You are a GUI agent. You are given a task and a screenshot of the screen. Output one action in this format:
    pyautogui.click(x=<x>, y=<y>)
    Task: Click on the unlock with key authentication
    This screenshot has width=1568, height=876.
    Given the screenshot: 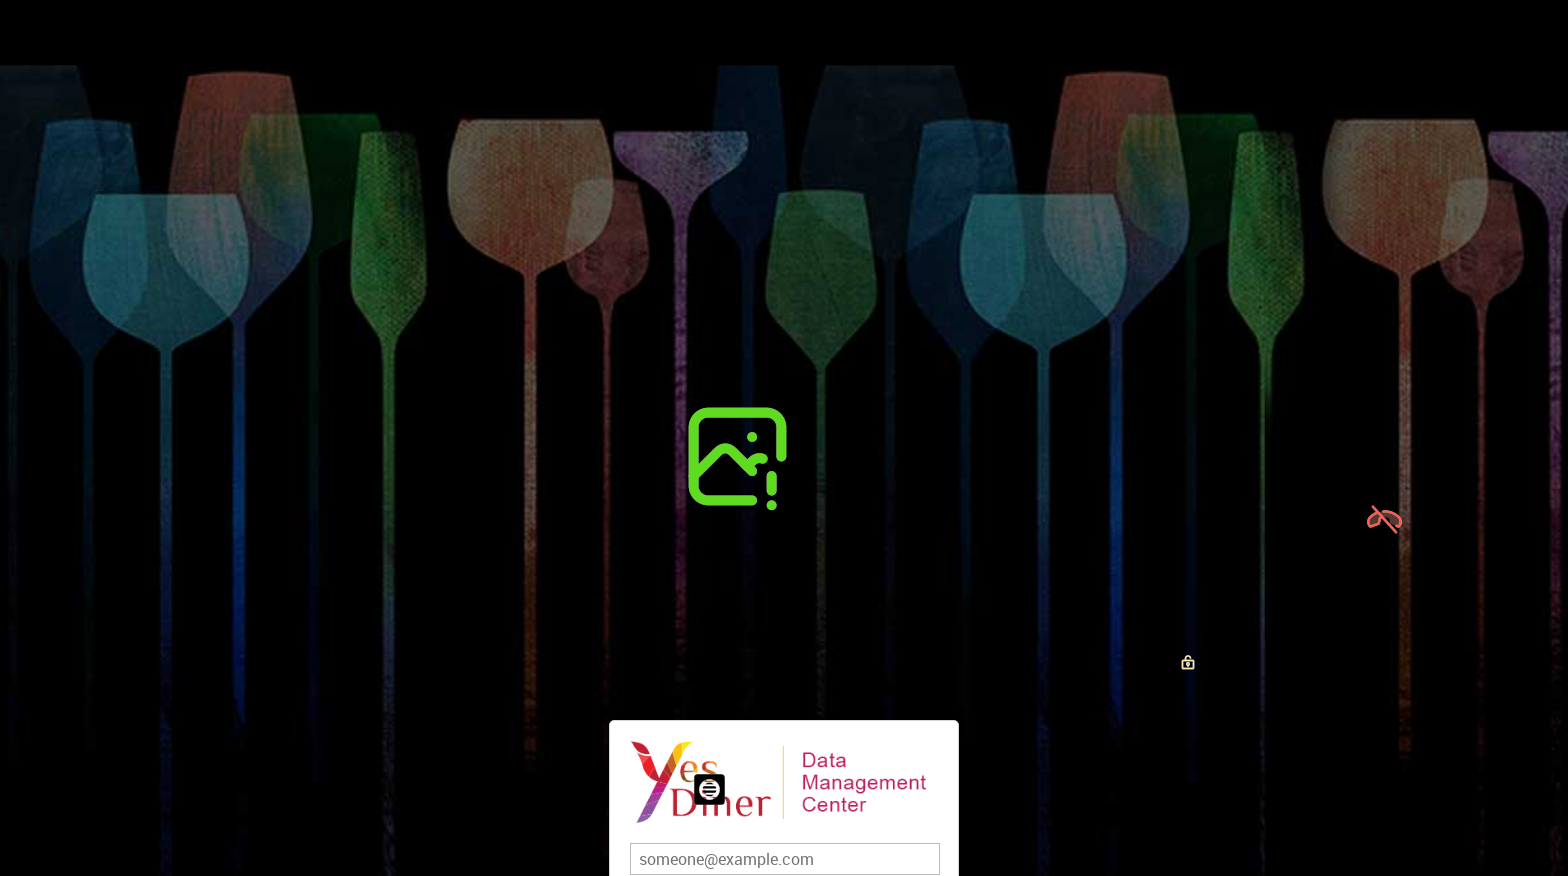 What is the action you would take?
    pyautogui.click(x=1188, y=663)
    